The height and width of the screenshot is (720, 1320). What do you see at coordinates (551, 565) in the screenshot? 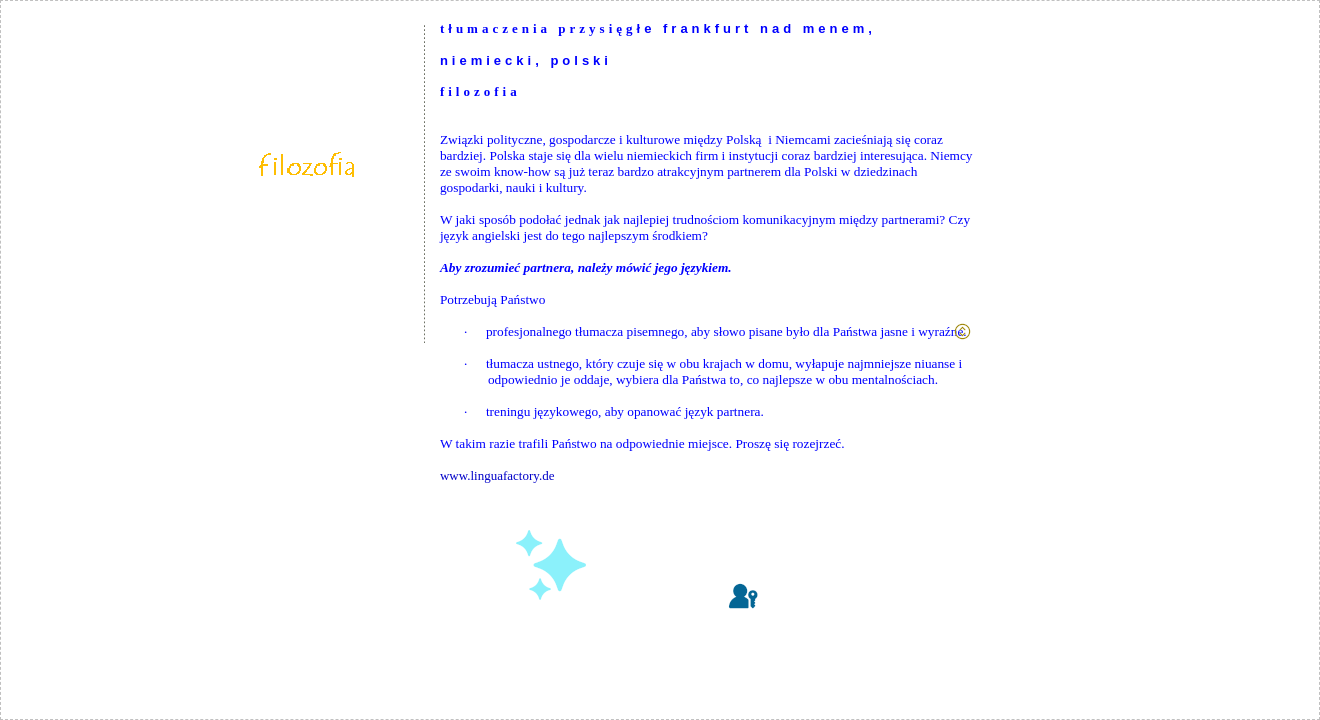
I see `indicates AI-generated or enhanced content` at bounding box center [551, 565].